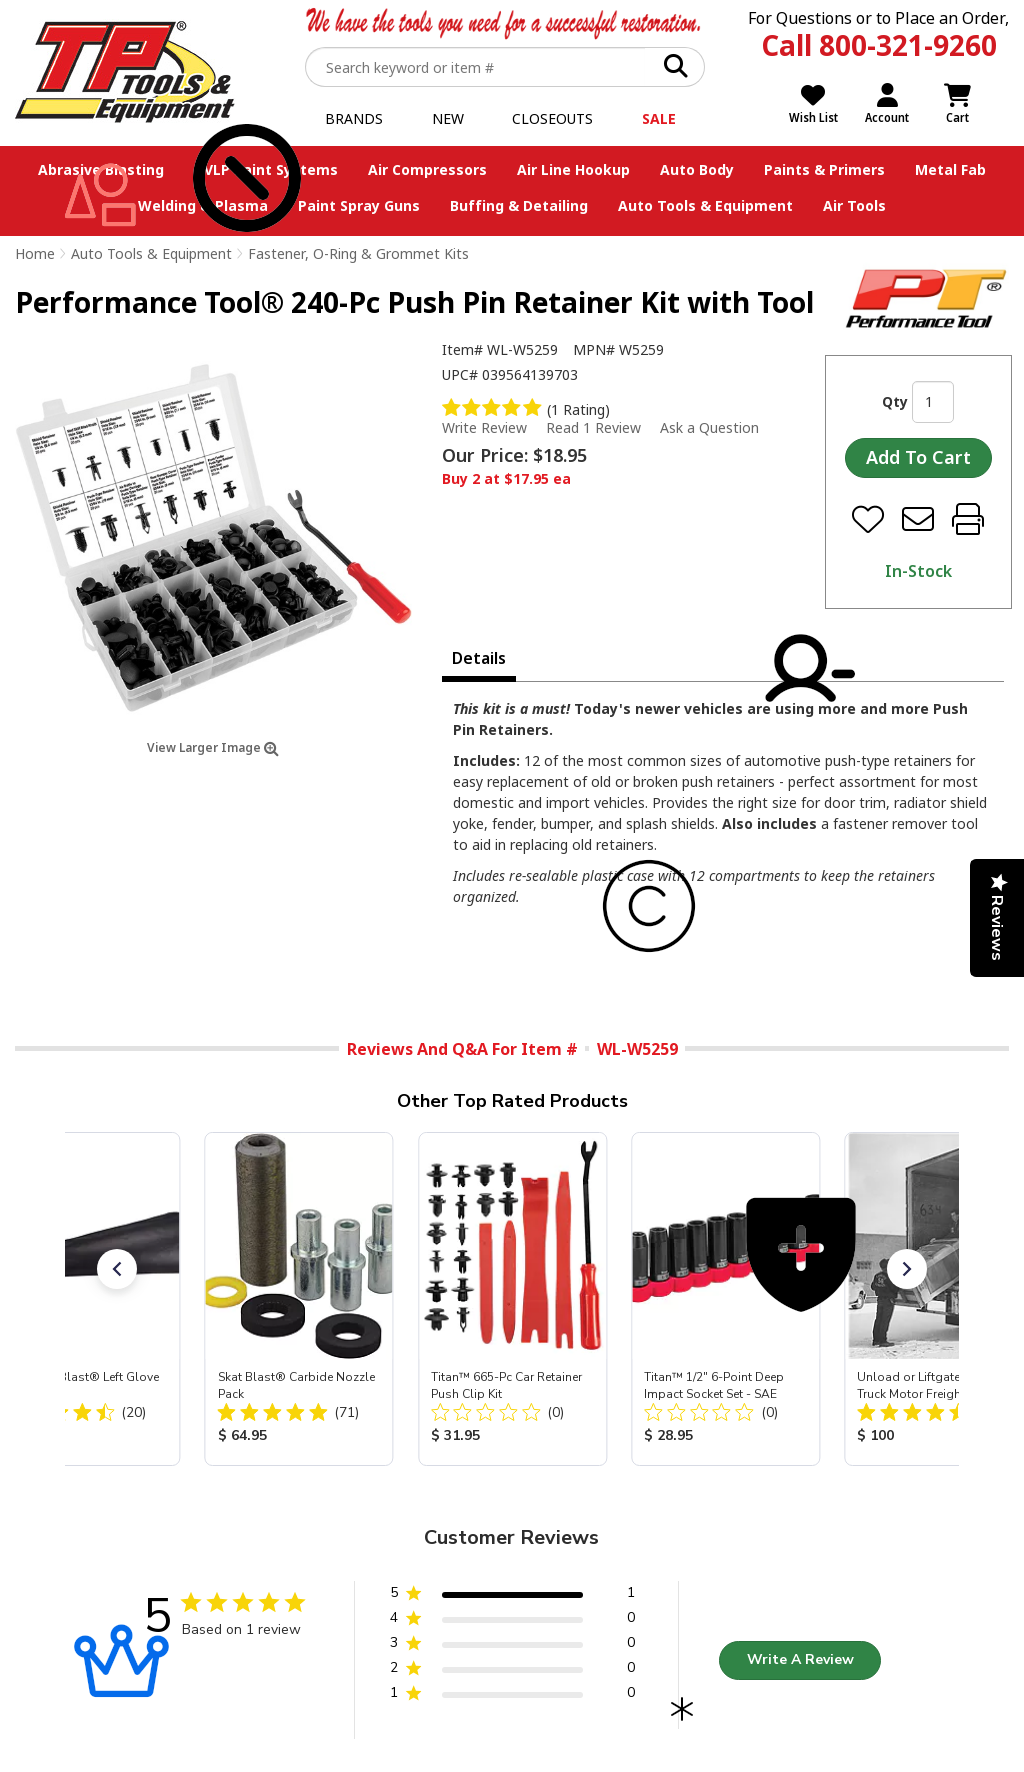 This screenshot has width=1024, height=1772. Describe the element at coordinates (808, 671) in the screenshot. I see `remove a user or contact` at that location.